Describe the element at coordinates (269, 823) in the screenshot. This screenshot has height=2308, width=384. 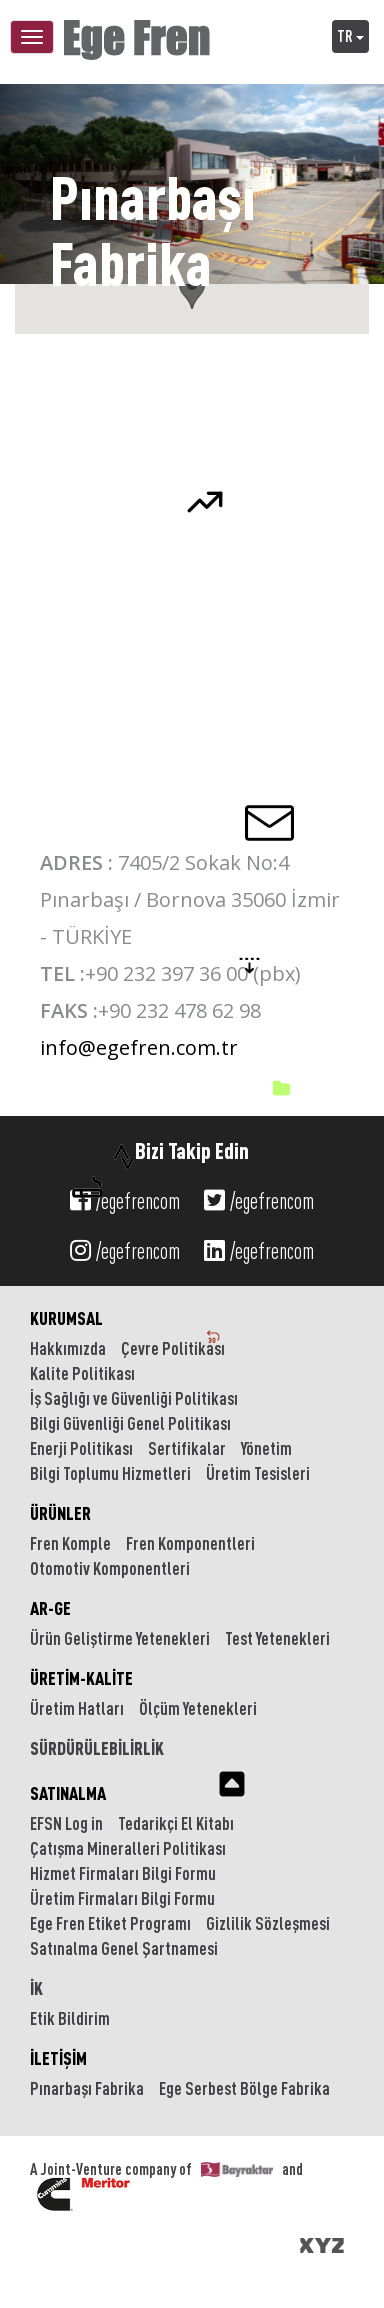
I see `open your inbox` at that location.